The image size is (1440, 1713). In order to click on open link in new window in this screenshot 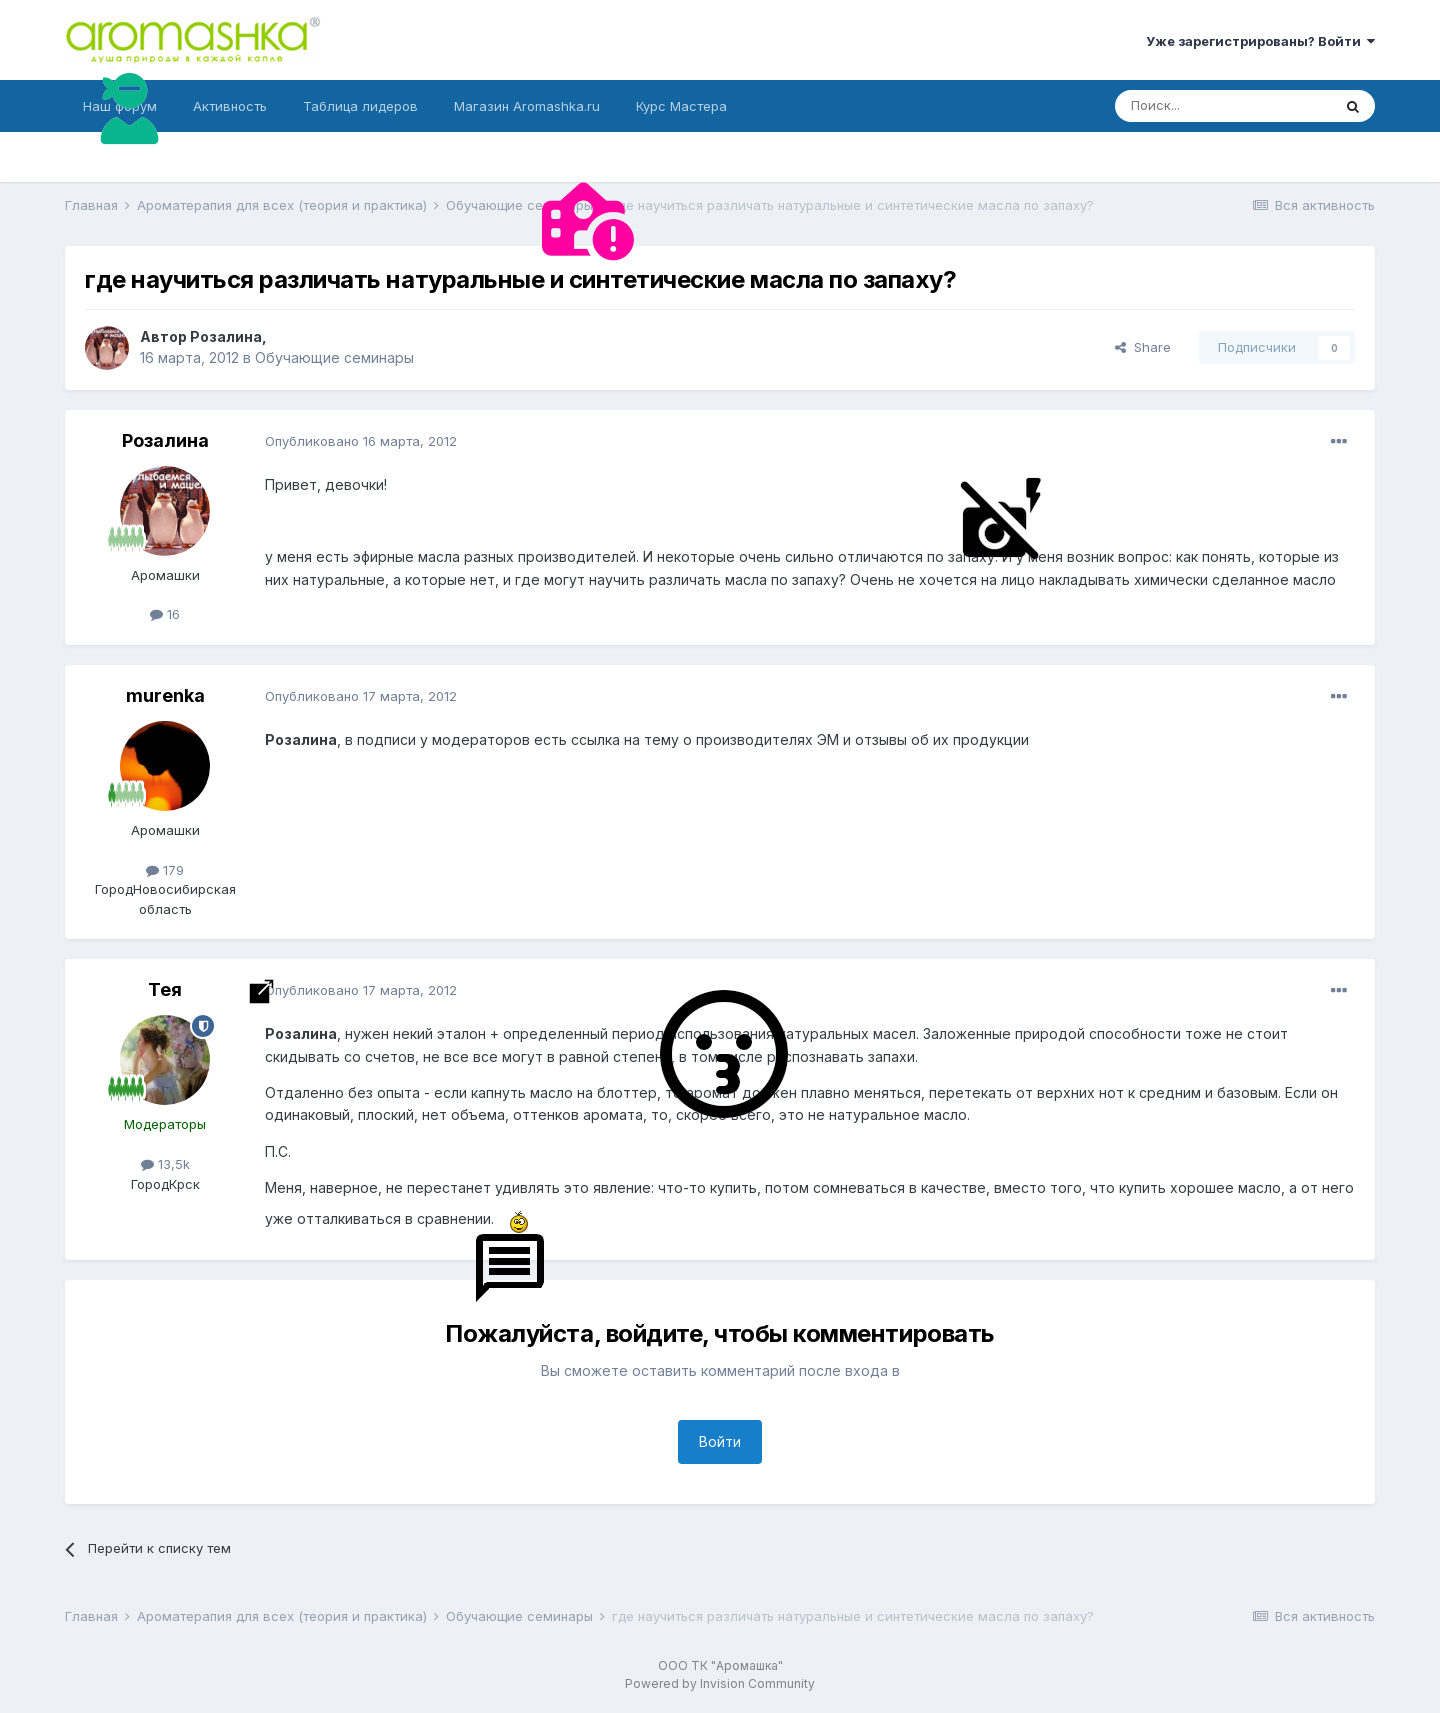, I will do `click(261, 991)`.